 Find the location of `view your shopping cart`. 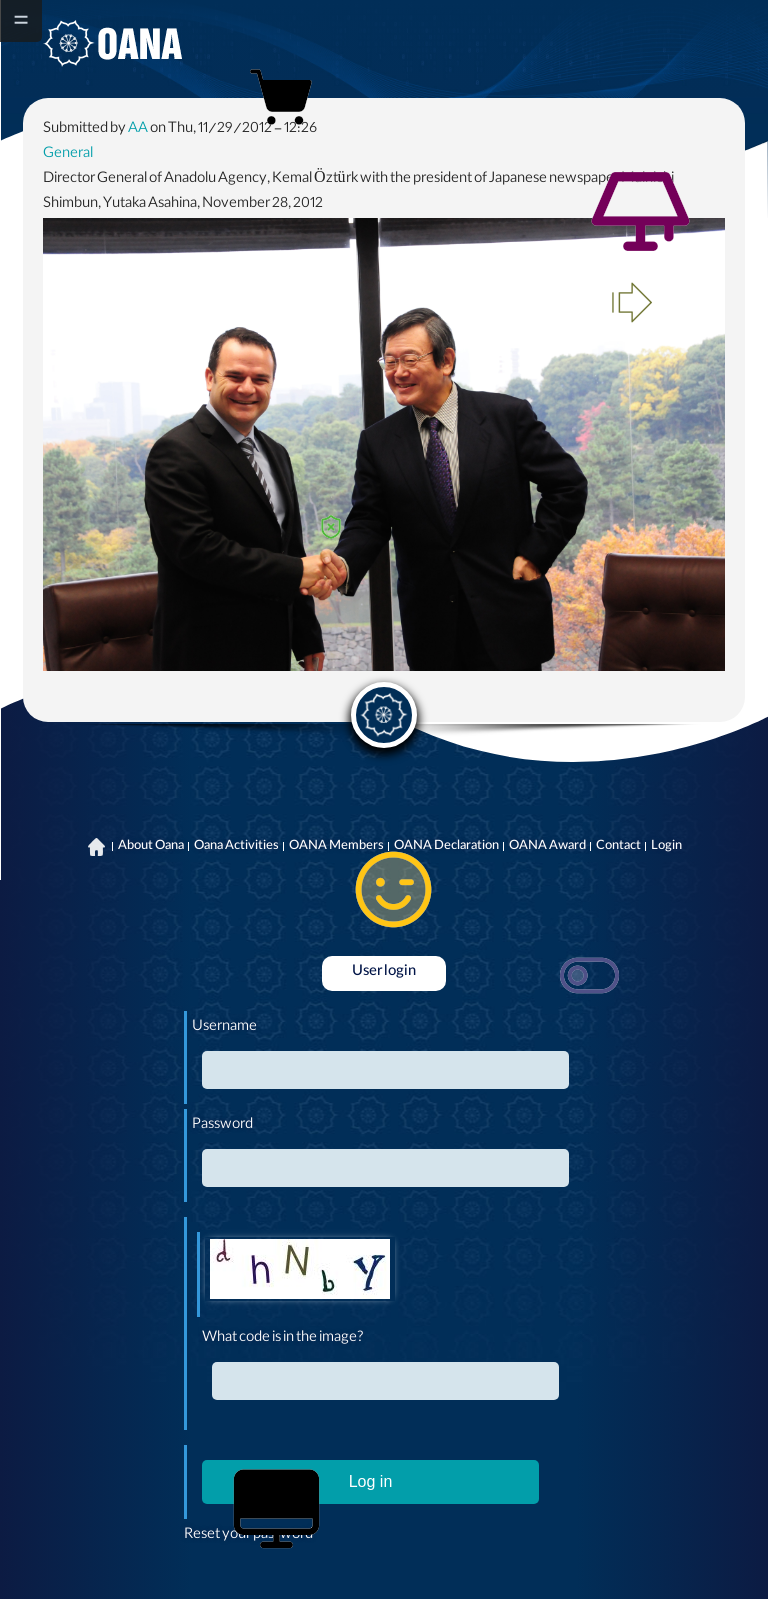

view your shopping cart is located at coordinates (282, 97).